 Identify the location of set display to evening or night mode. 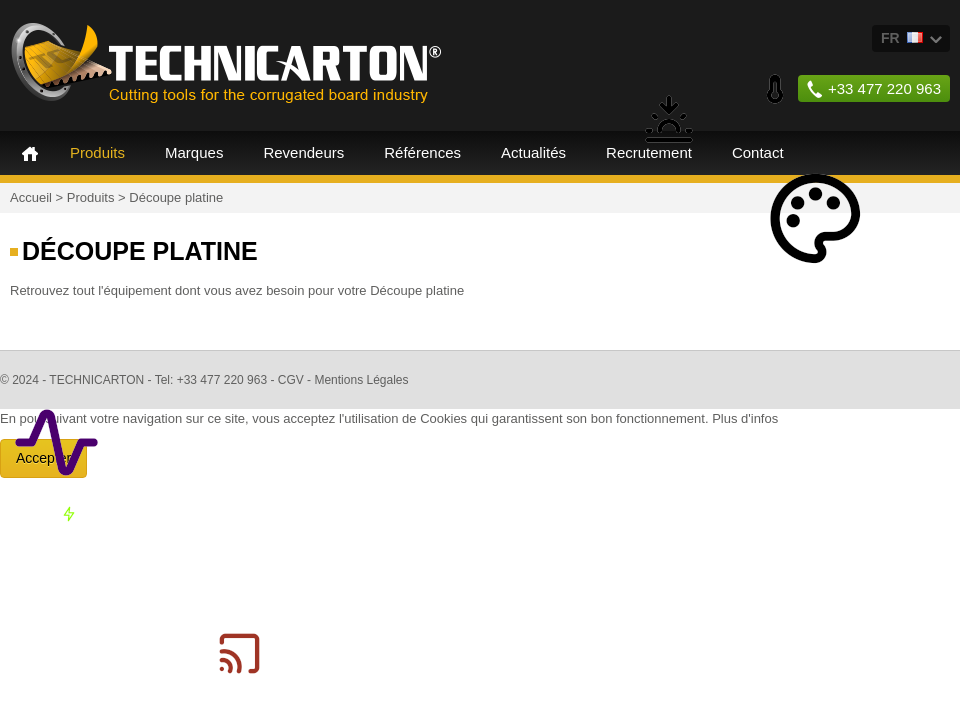
(669, 119).